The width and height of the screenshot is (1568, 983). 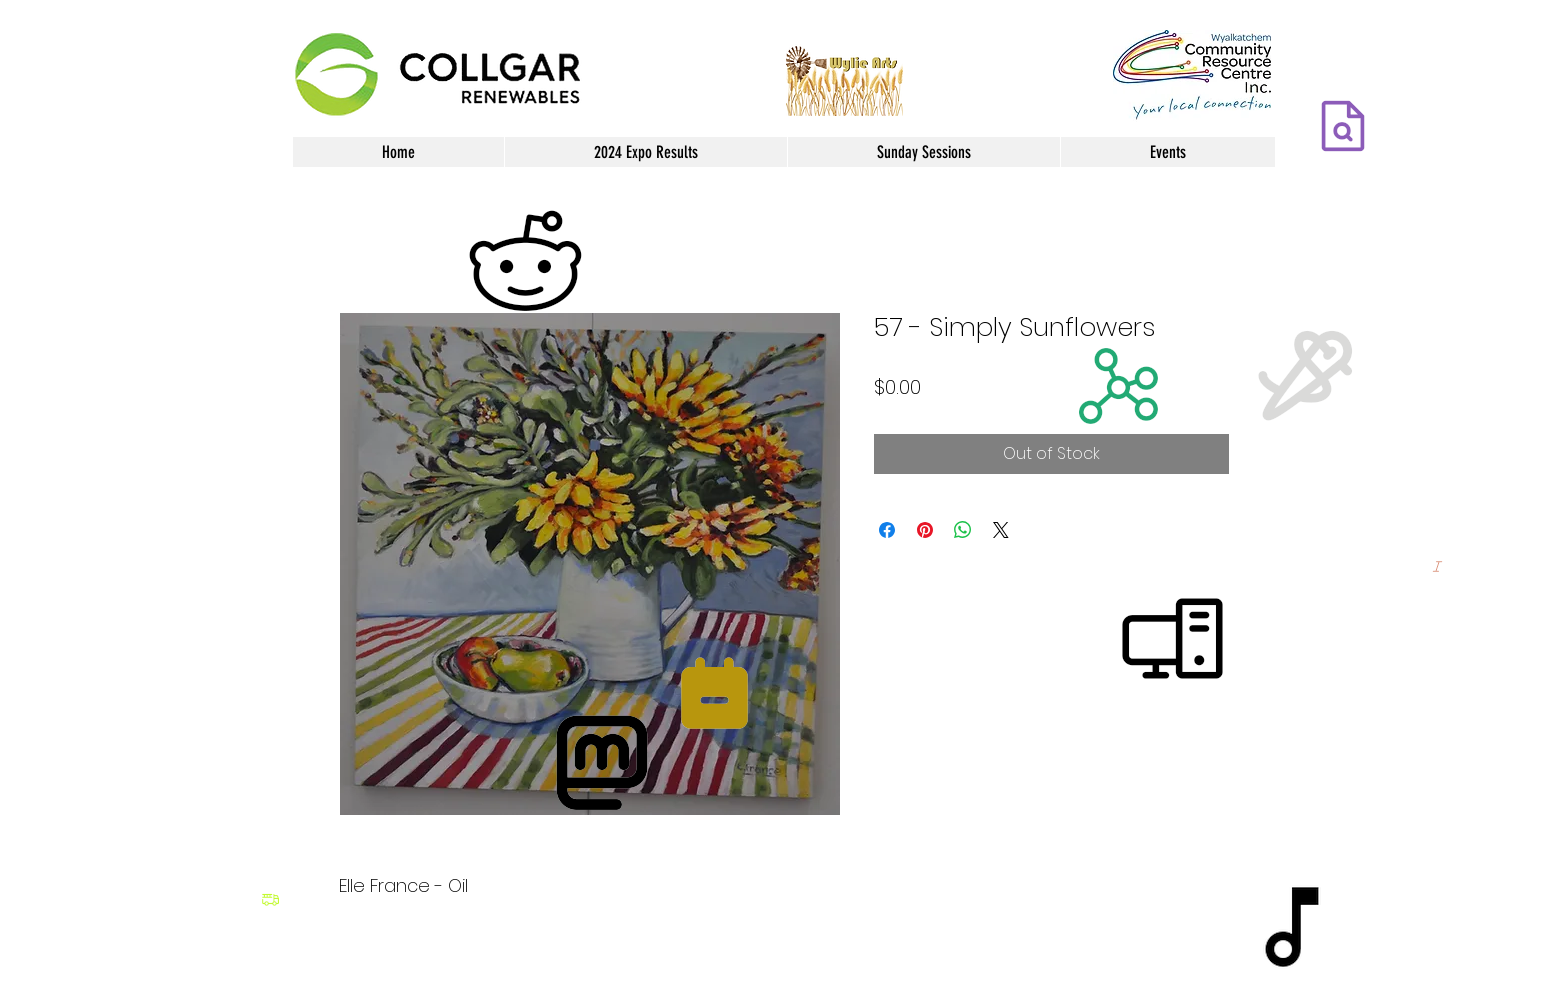 What do you see at coordinates (1172, 638) in the screenshot?
I see `access desktop computer settings` at bounding box center [1172, 638].